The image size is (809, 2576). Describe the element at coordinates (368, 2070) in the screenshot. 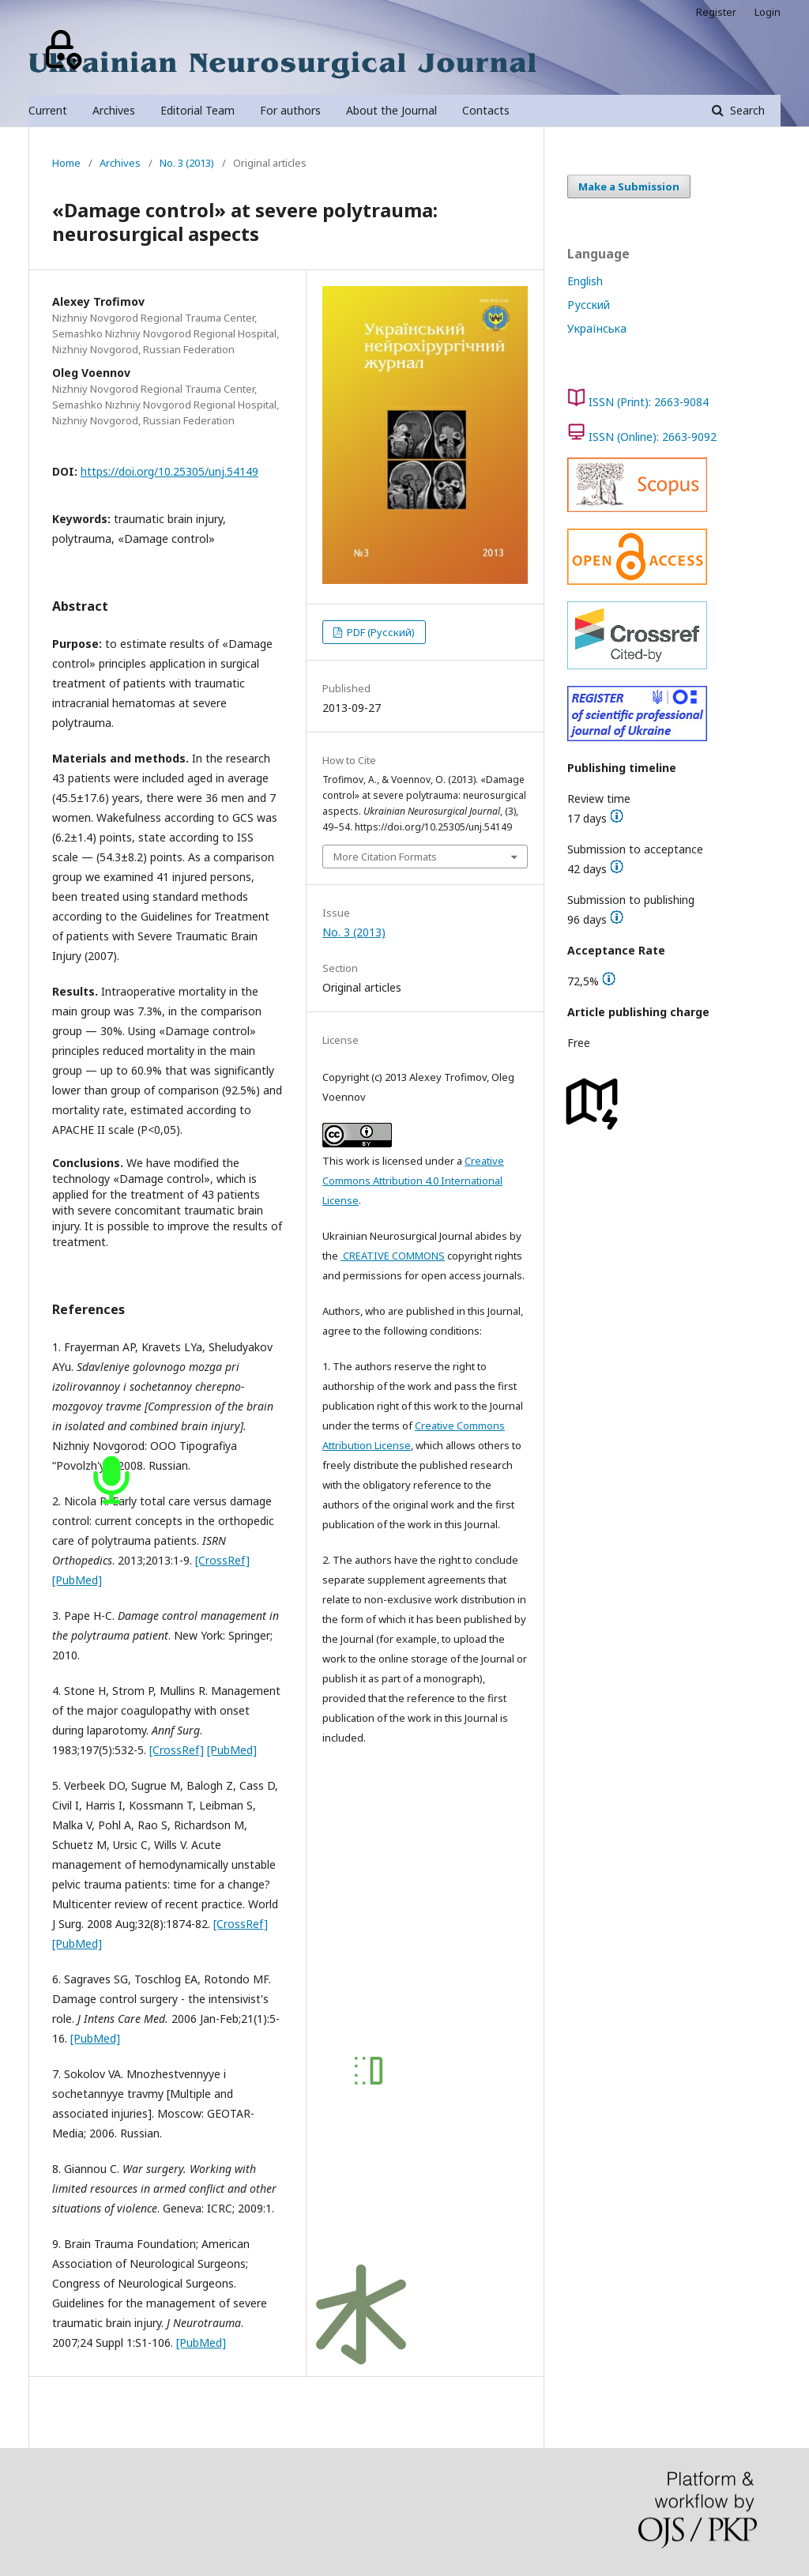

I see `align content to the right` at that location.